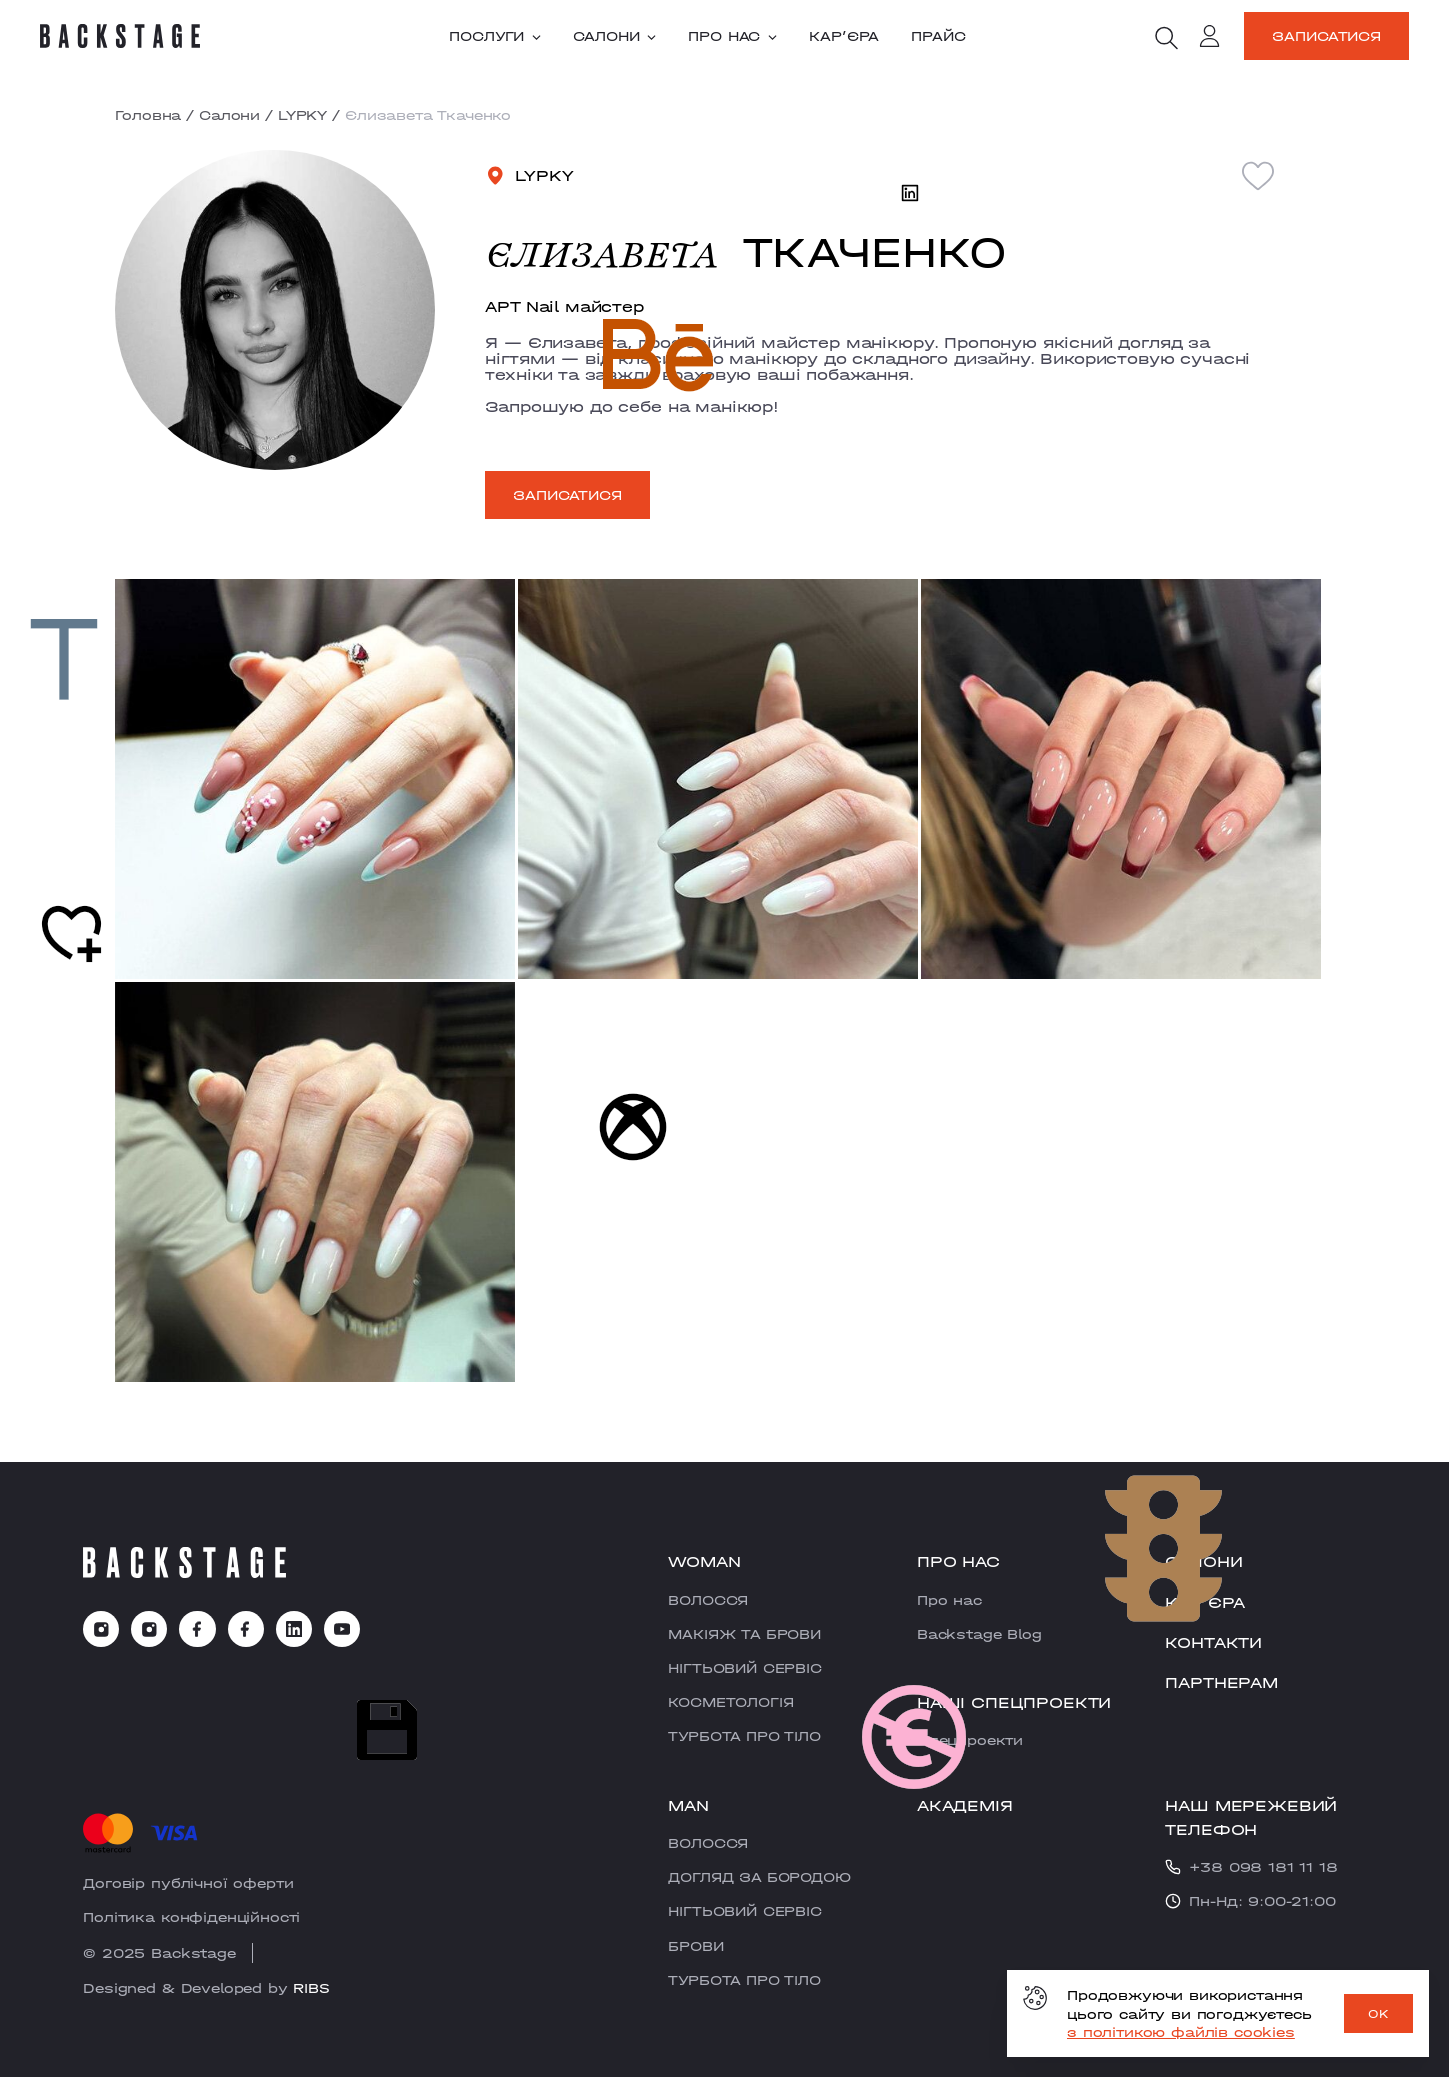  I want to click on add to favorites, so click(71, 932).